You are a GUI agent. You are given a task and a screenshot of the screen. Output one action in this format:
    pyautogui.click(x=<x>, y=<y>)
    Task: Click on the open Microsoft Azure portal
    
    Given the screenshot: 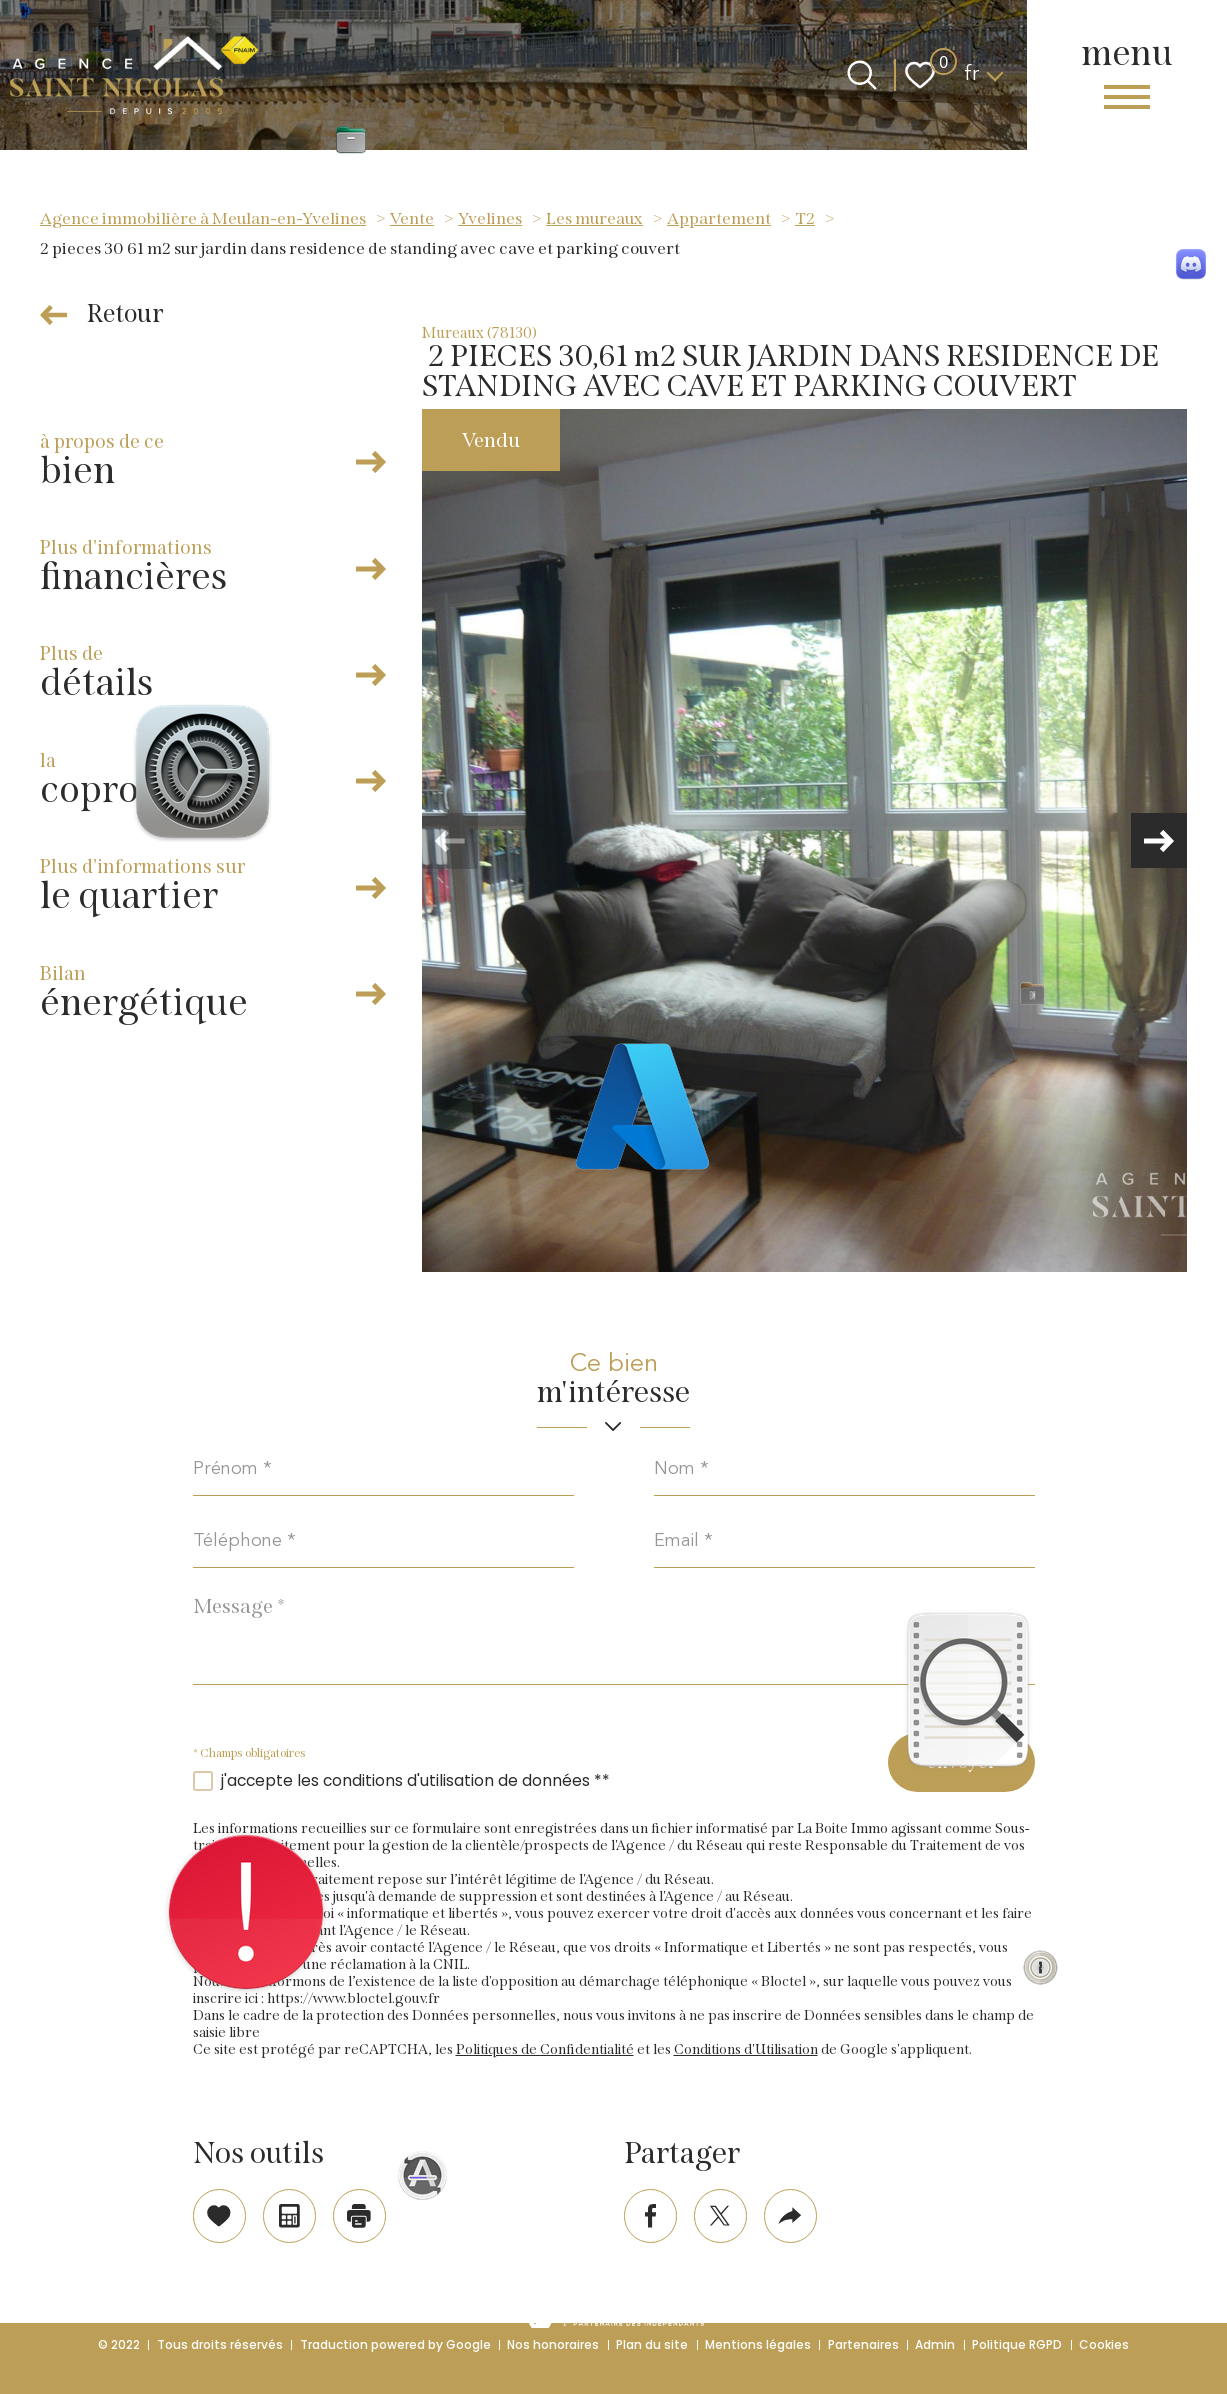 What is the action you would take?
    pyautogui.click(x=642, y=1106)
    